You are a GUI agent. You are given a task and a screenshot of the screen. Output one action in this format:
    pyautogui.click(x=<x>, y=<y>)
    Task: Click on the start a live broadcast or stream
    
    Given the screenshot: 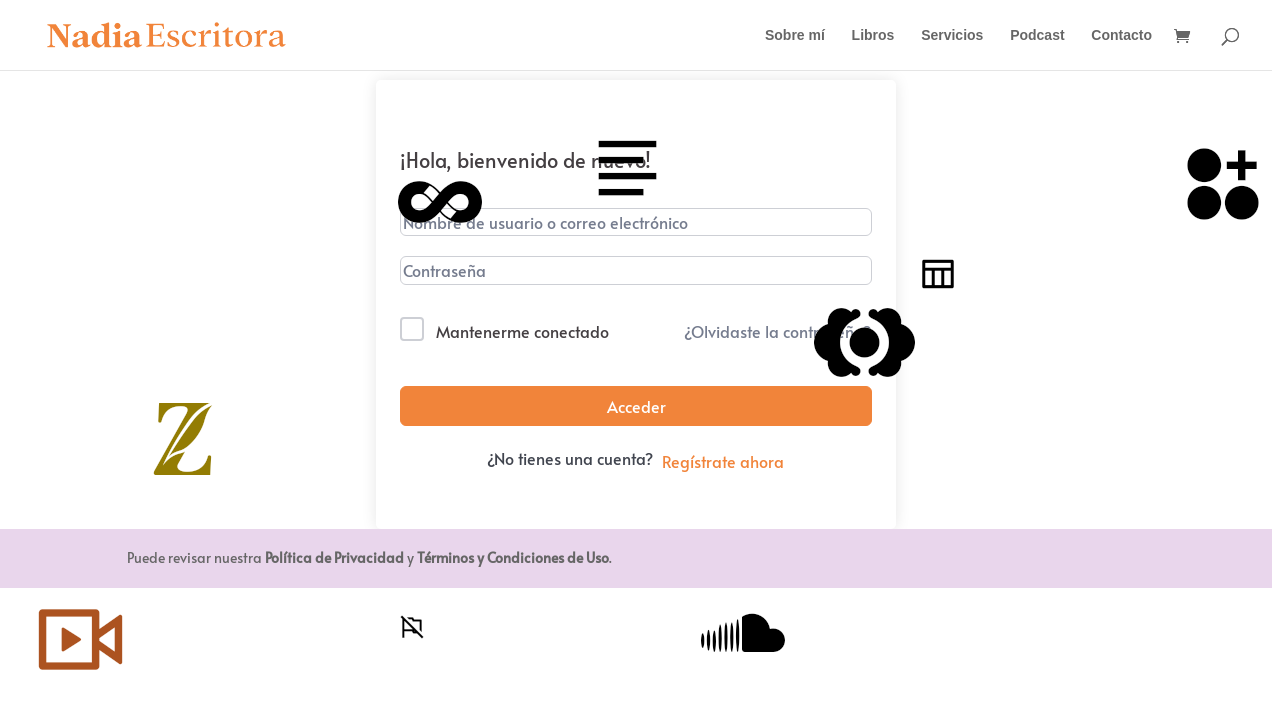 What is the action you would take?
    pyautogui.click(x=80, y=639)
    